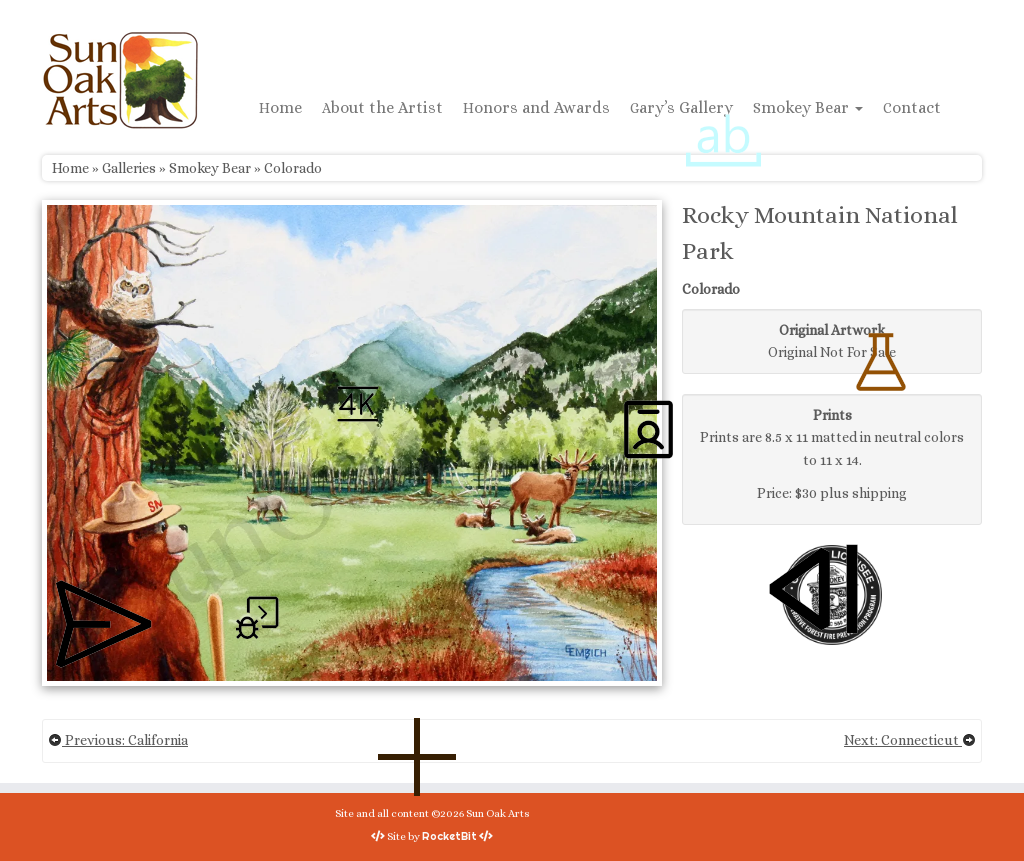  What do you see at coordinates (817, 589) in the screenshot?
I see `reverse continue debugging execution` at bounding box center [817, 589].